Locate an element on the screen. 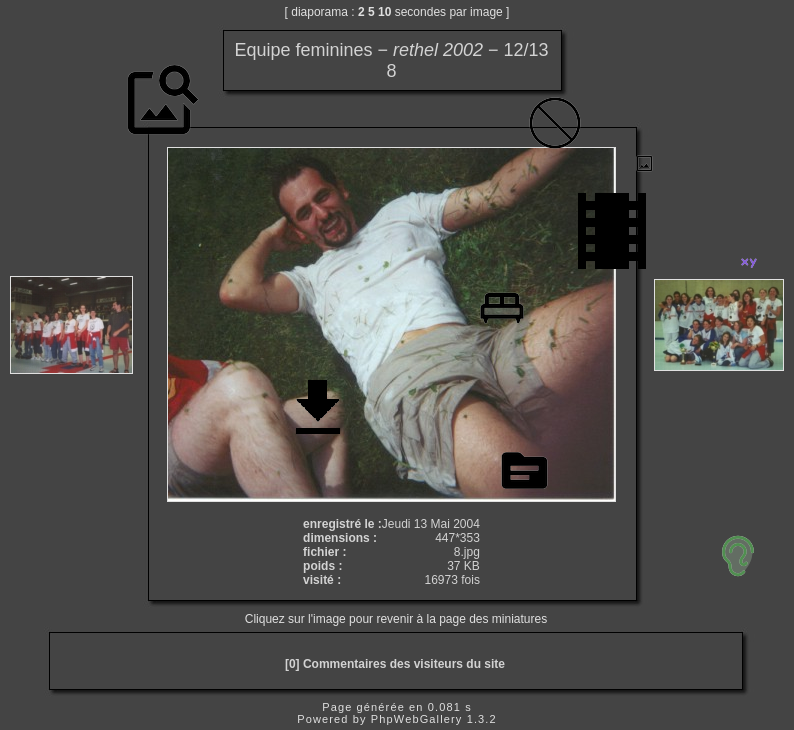  search using an image or photo is located at coordinates (162, 99).